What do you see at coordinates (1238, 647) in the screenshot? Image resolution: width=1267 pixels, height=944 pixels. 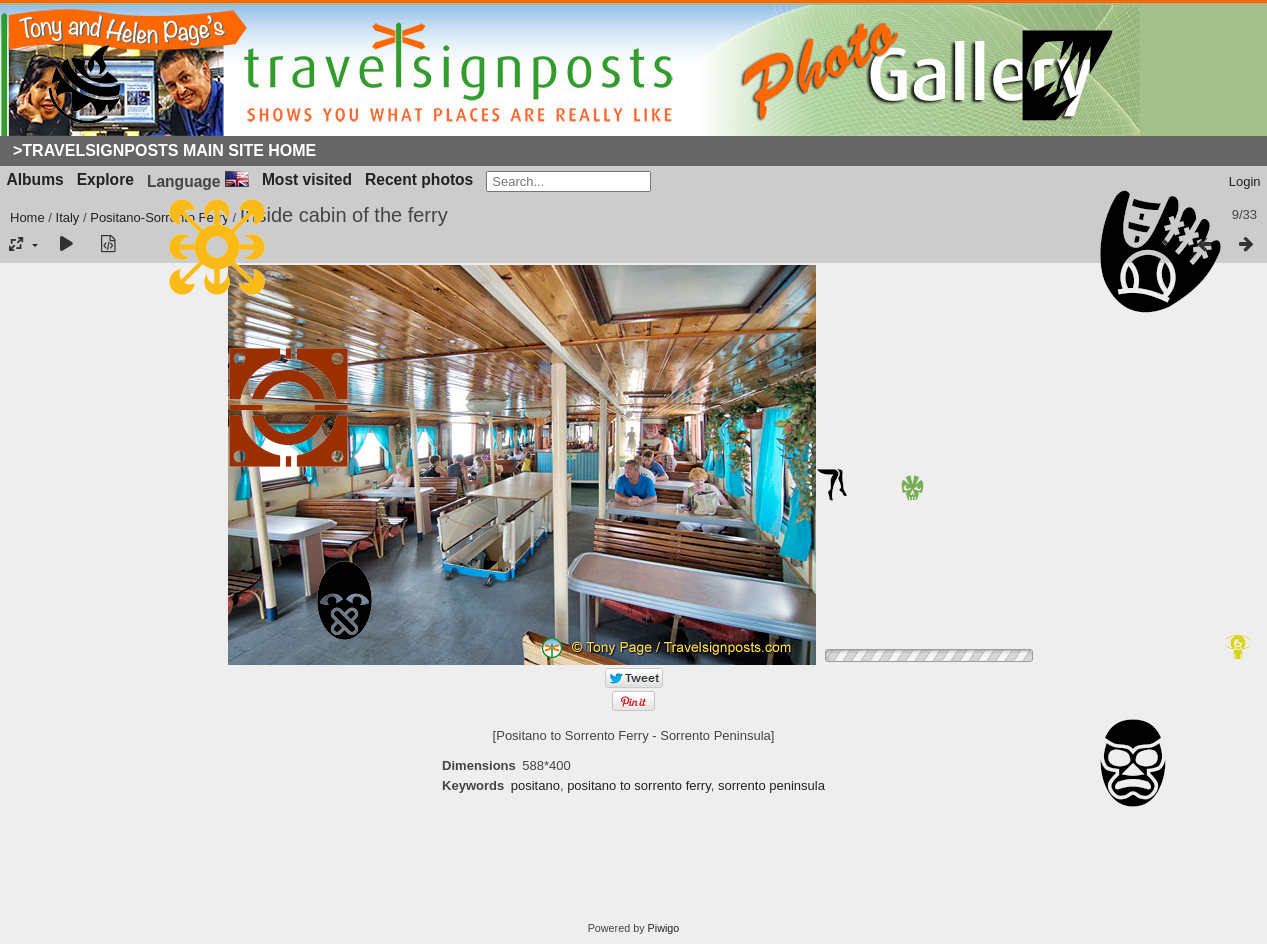 I see `indicates a paranoia or anxiety state in gameplay` at bounding box center [1238, 647].